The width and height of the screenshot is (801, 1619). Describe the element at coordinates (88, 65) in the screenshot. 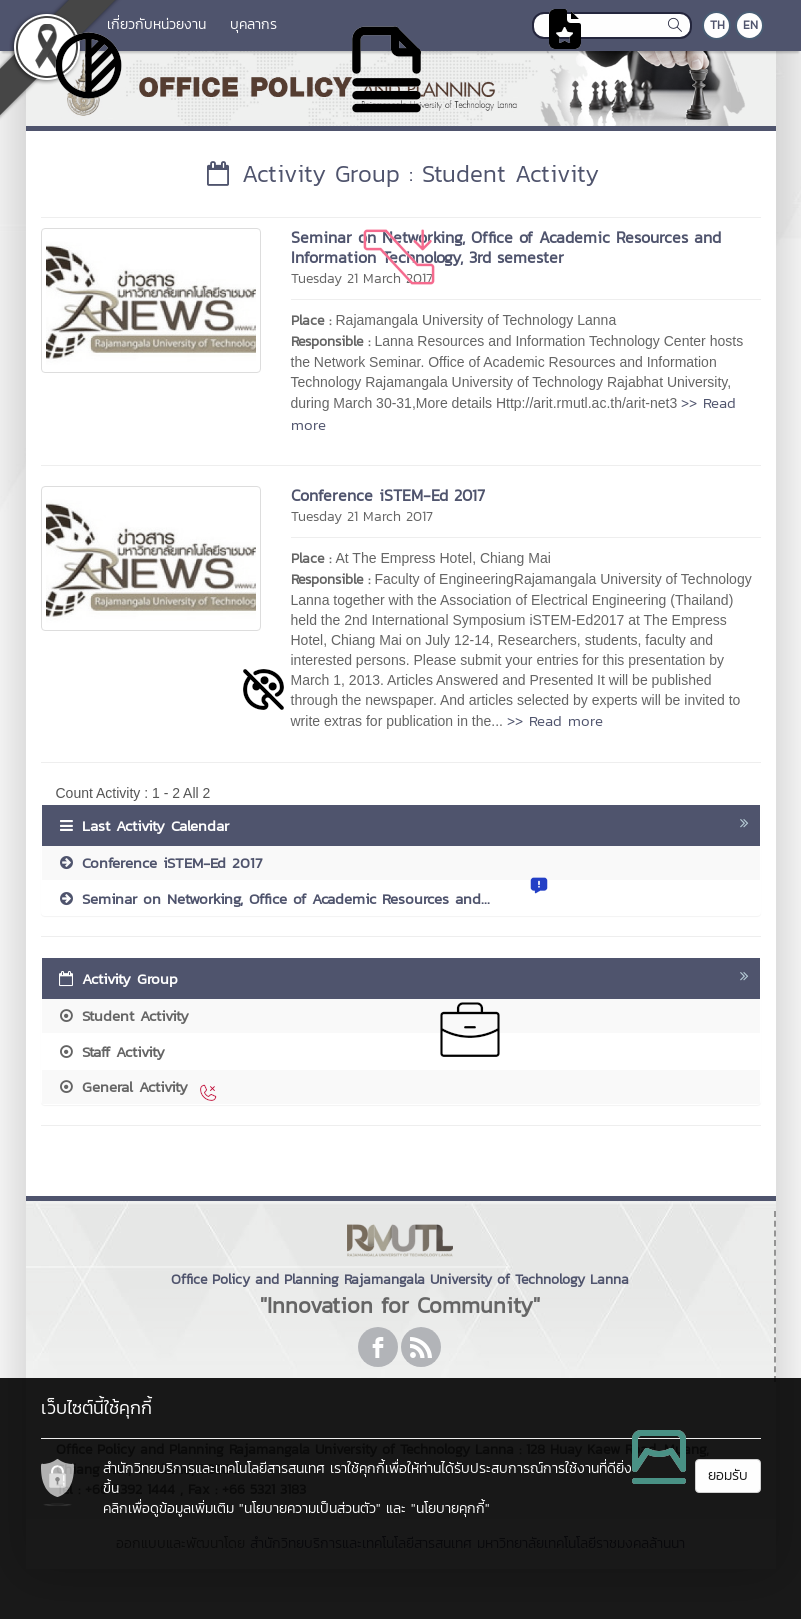

I see `adjust display contrast settings` at that location.